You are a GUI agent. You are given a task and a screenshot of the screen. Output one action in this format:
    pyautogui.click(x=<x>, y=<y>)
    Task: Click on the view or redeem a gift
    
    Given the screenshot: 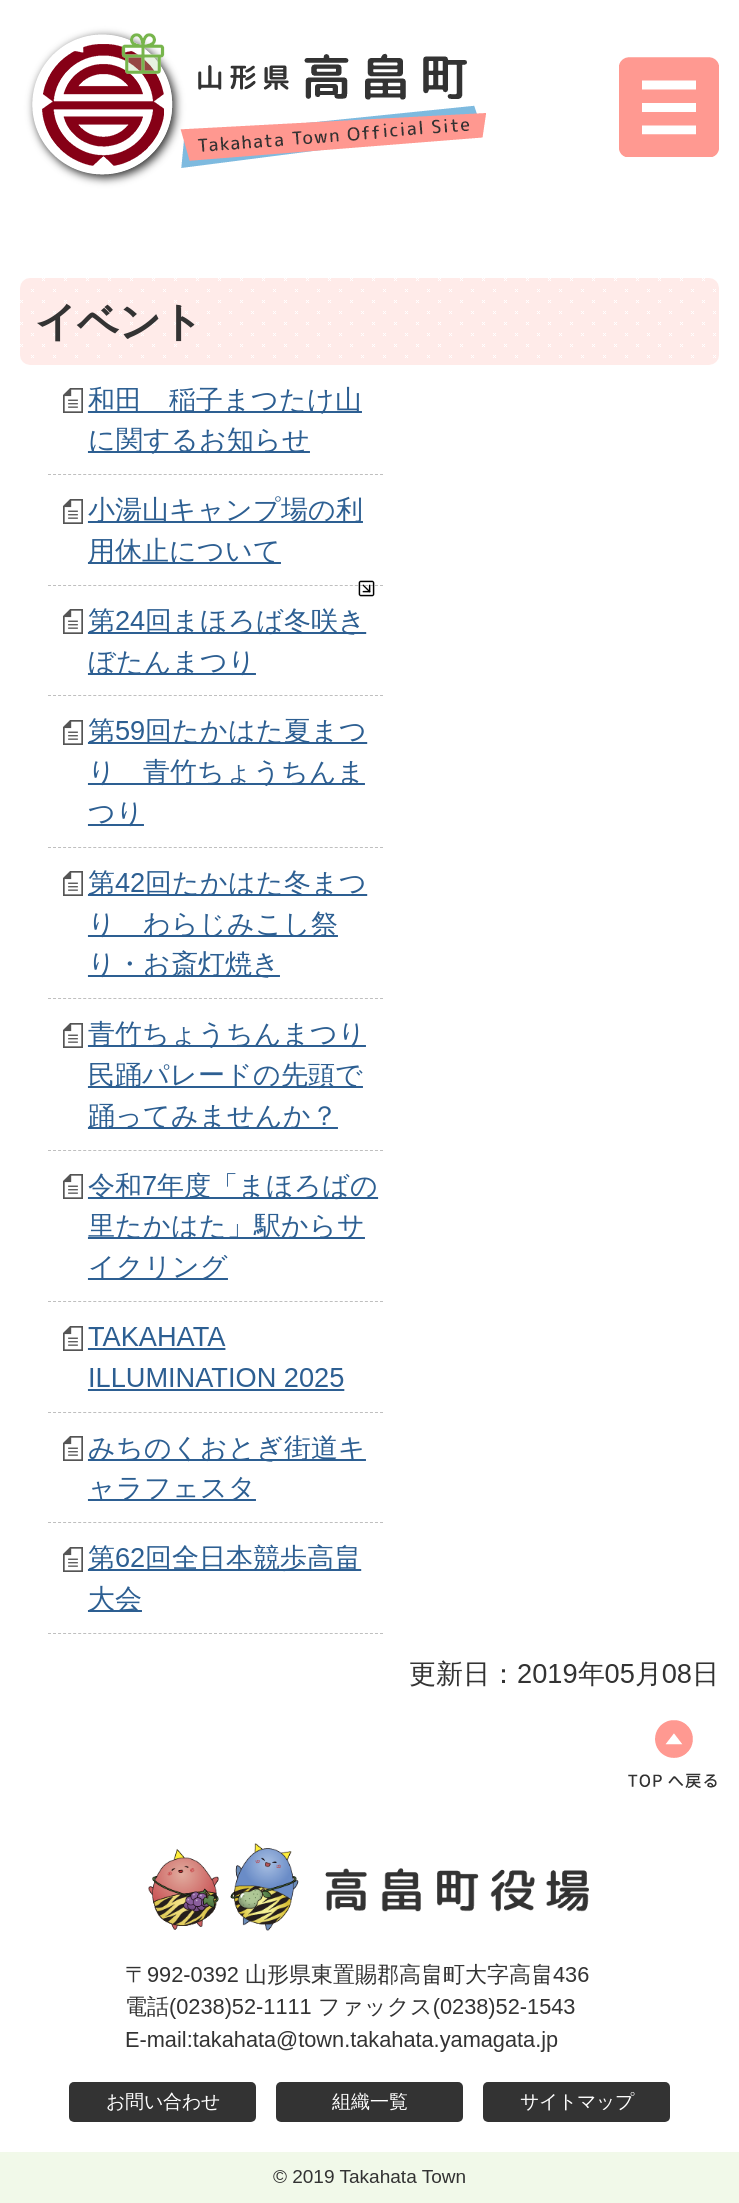 What is the action you would take?
    pyautogui.click(x=143, y=56)
    